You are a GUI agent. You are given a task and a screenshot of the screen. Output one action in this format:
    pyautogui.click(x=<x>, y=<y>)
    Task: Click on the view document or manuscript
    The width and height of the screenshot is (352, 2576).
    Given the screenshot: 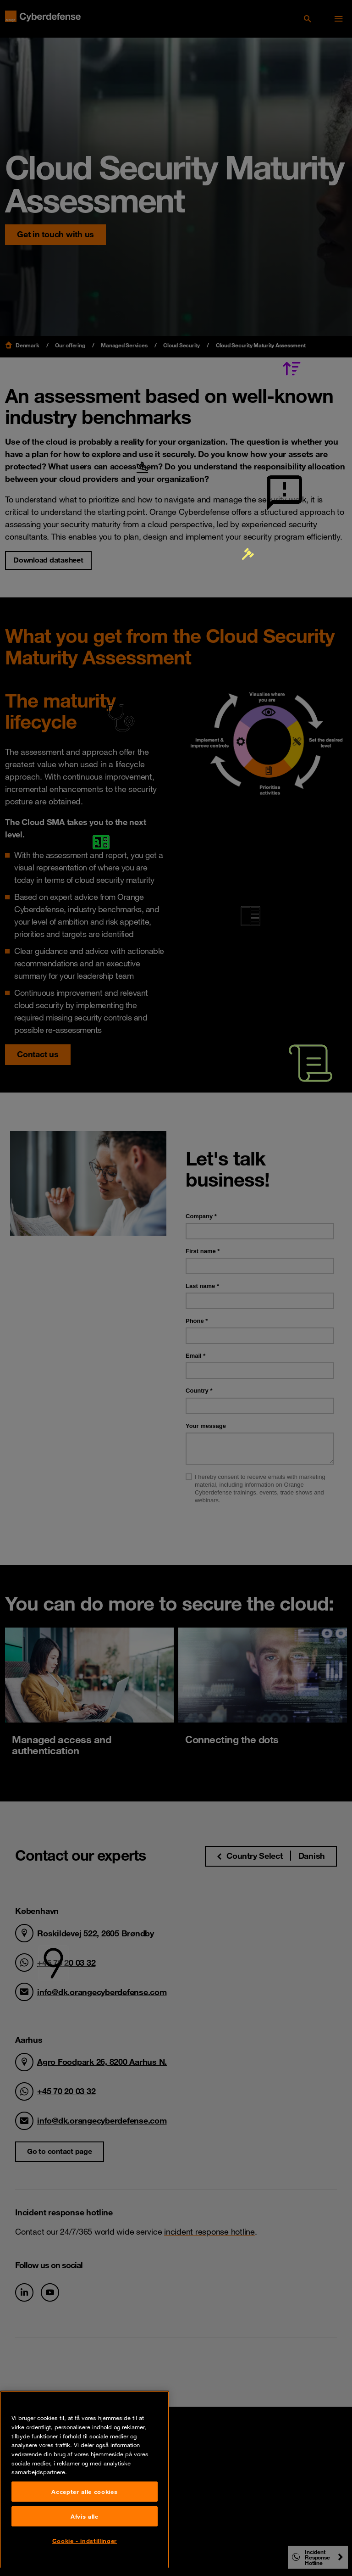 What is the action you would take?
    pyautogui.click(x=312, y=1063)
    